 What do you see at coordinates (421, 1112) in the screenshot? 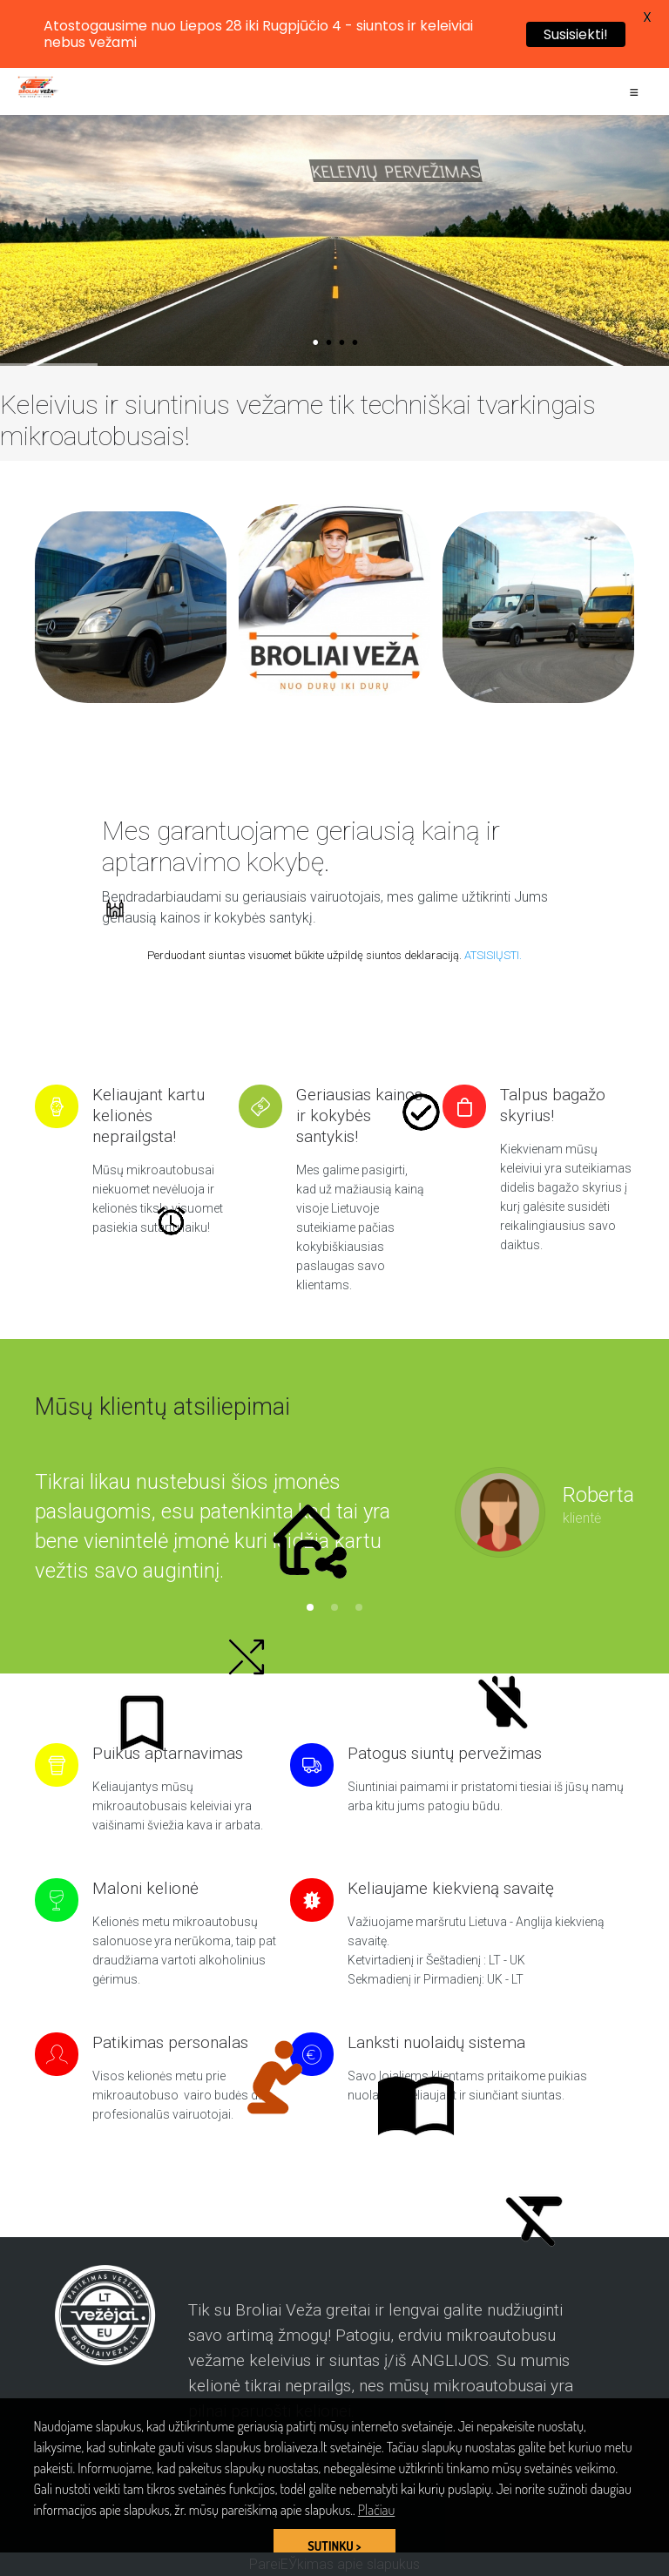
I see `indicates task or action completed successfully` at bounding box center [421, 1112].